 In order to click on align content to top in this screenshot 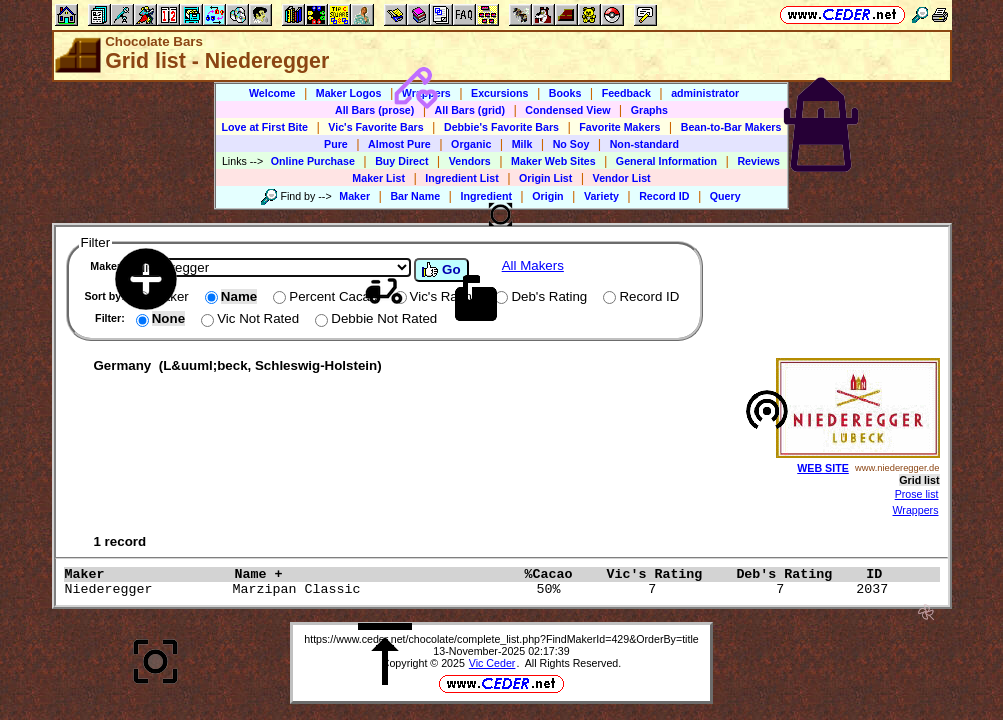, I will do `click(385, 654)`.